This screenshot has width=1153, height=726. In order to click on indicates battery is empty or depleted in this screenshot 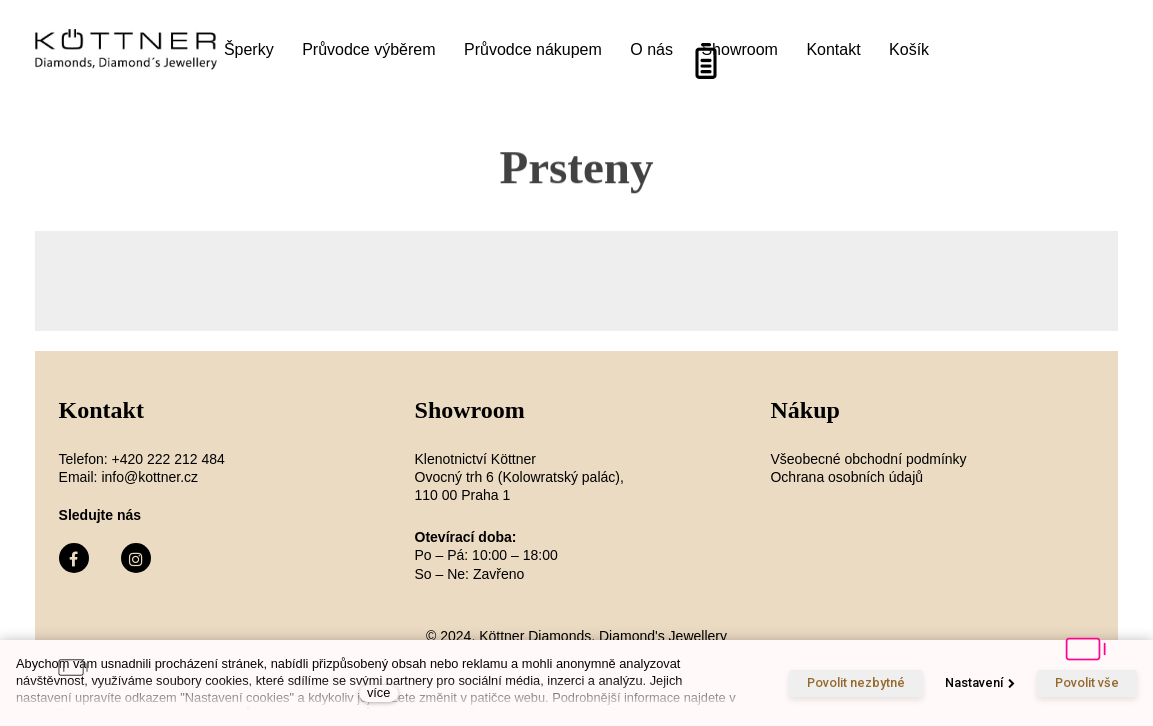, I will do `click(1085, 649)`.